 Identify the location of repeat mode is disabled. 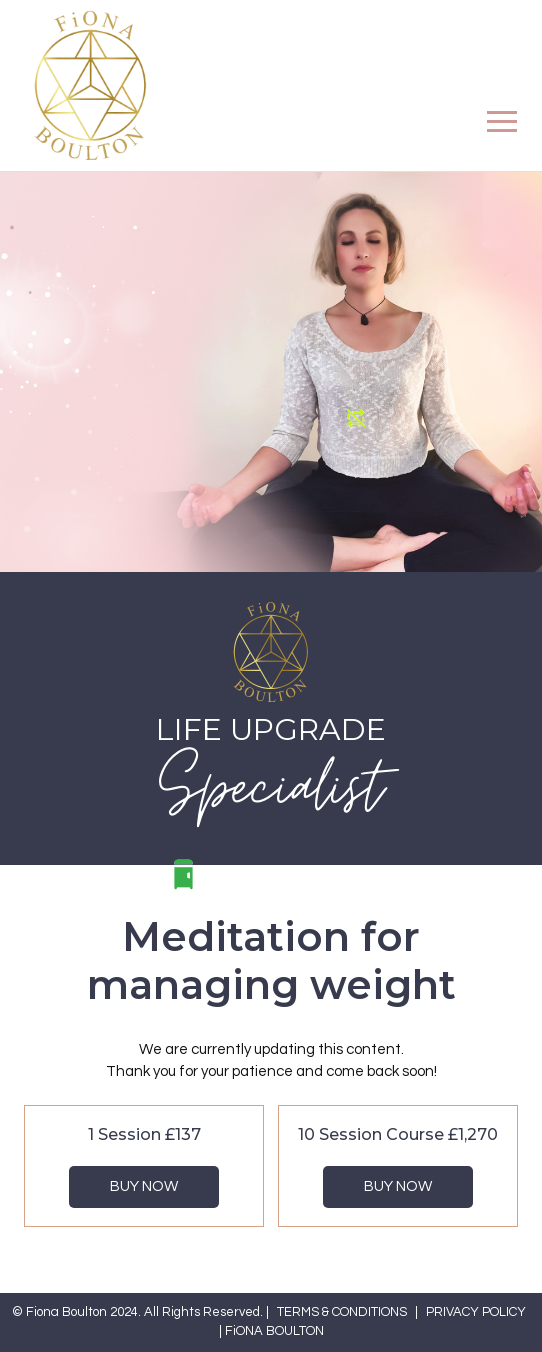
(356, 418).